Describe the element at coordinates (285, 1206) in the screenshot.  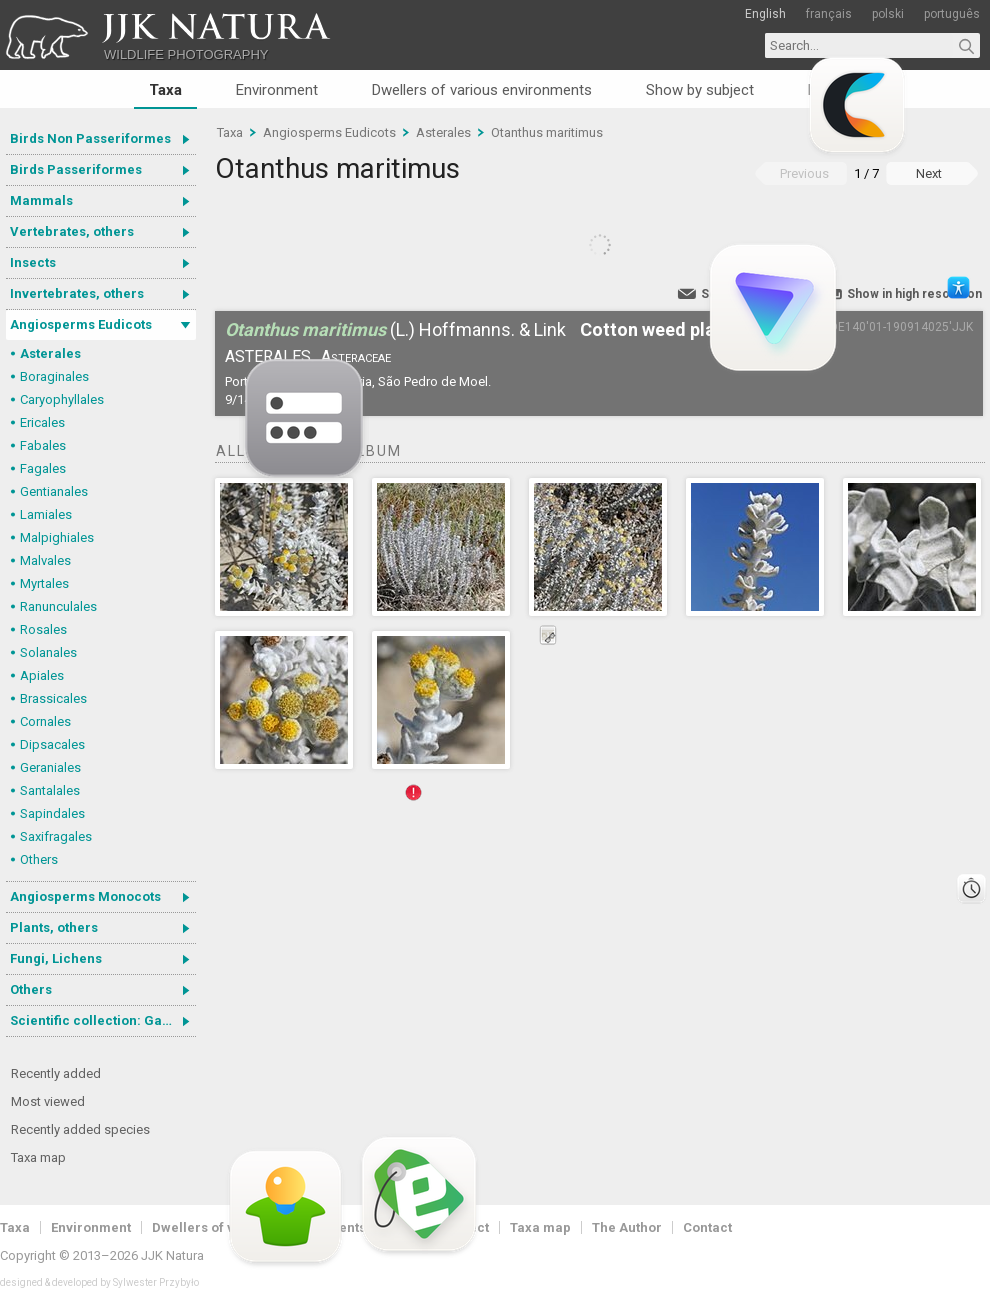
I see `open gajim instant messaging app` at that location.